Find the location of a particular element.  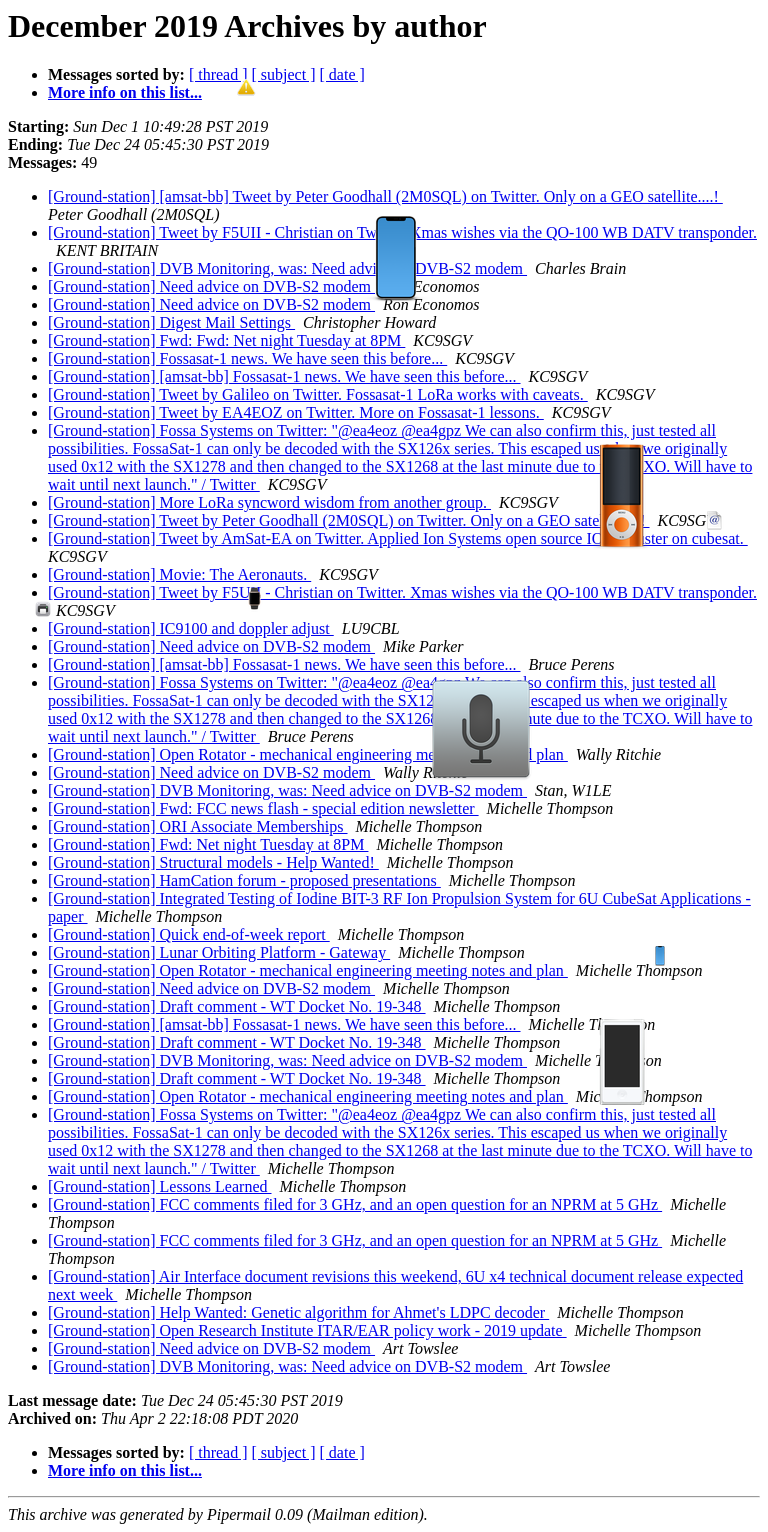

open print center to manage print jobs is located at coordinates (43, 609).